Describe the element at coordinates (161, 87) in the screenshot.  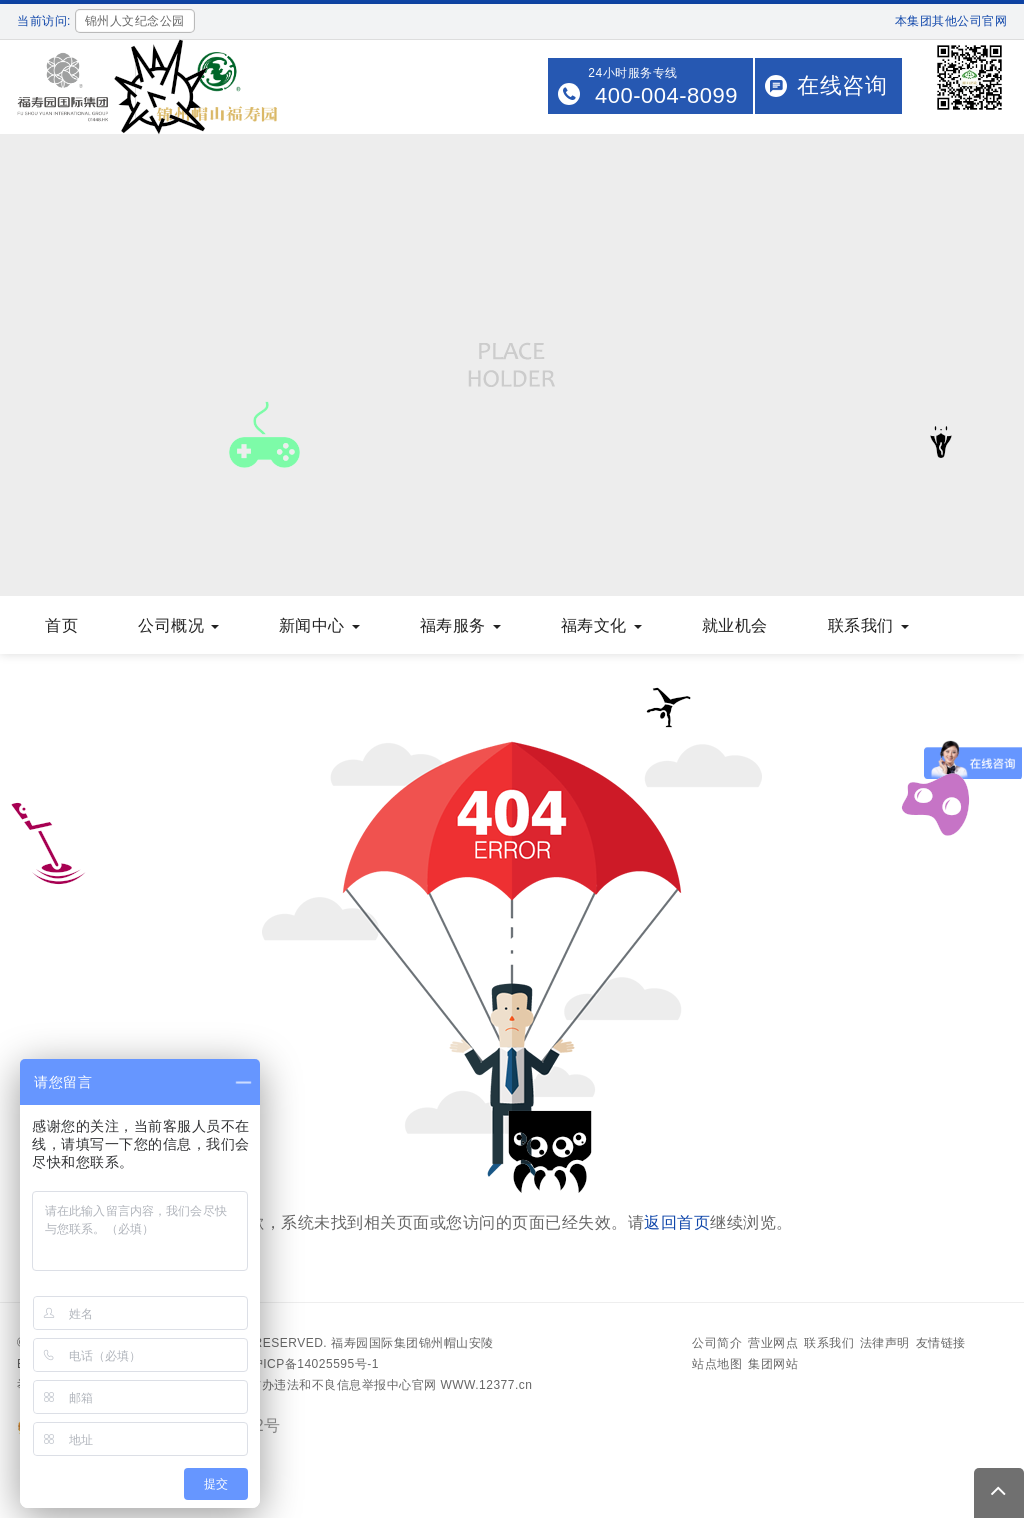
I see `sea urchin creature in a game inventory` at that location.